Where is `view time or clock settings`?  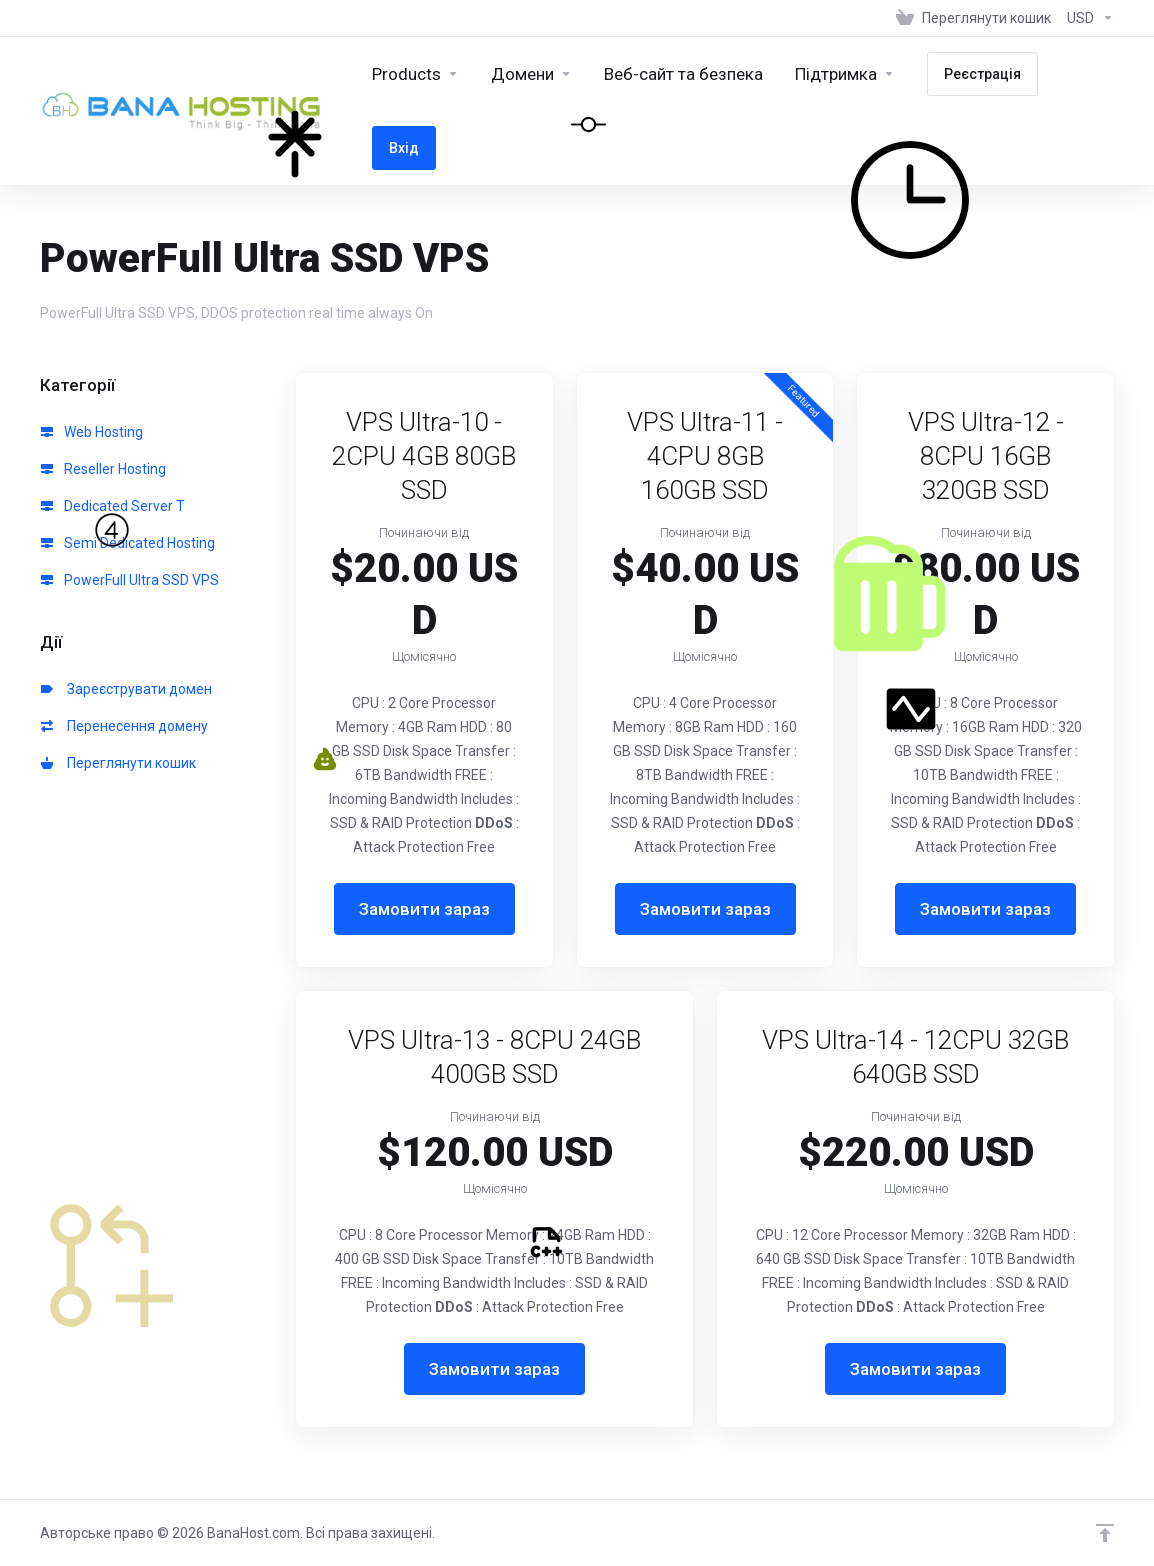
view time or clock settings is located at coordinates (910, 200).